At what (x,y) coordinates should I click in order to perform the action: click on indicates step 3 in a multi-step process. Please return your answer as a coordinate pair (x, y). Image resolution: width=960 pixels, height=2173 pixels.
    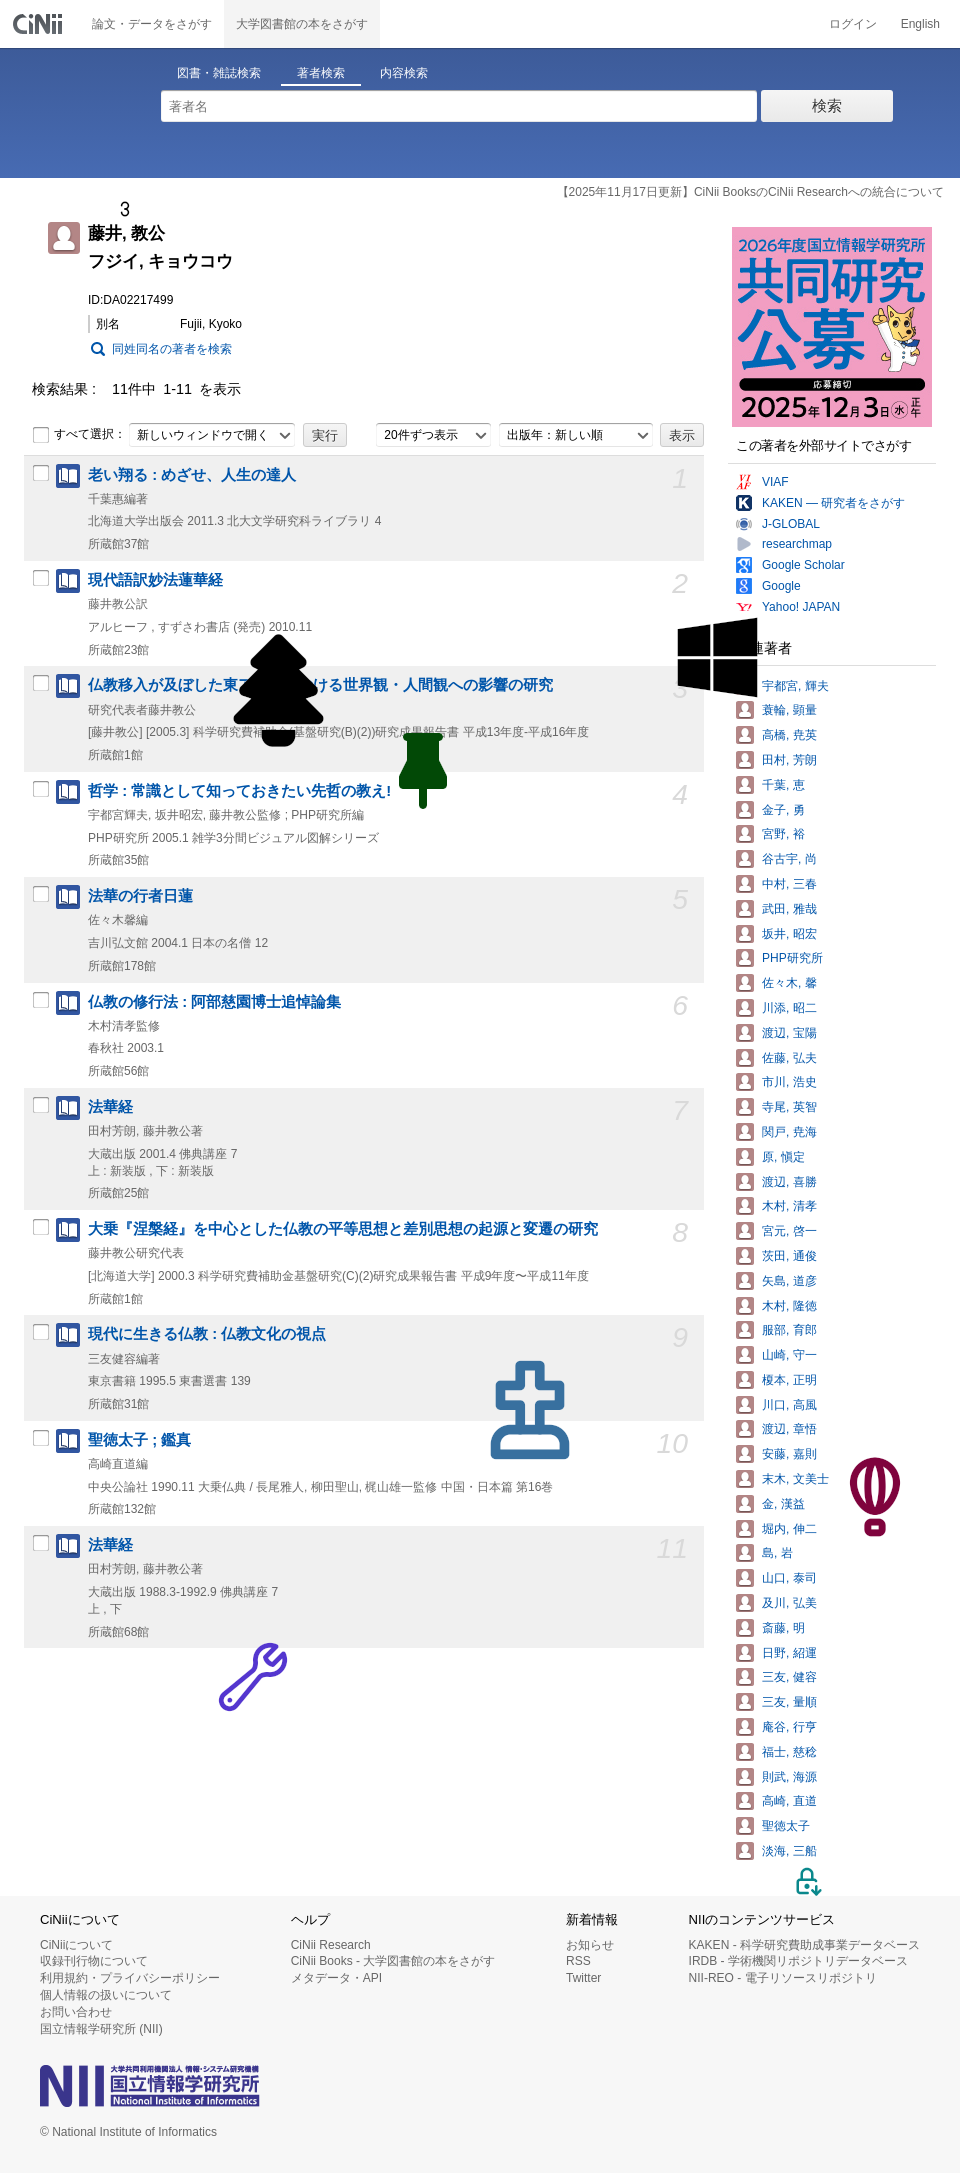
    Looking at the image, I should click on (125, 209).